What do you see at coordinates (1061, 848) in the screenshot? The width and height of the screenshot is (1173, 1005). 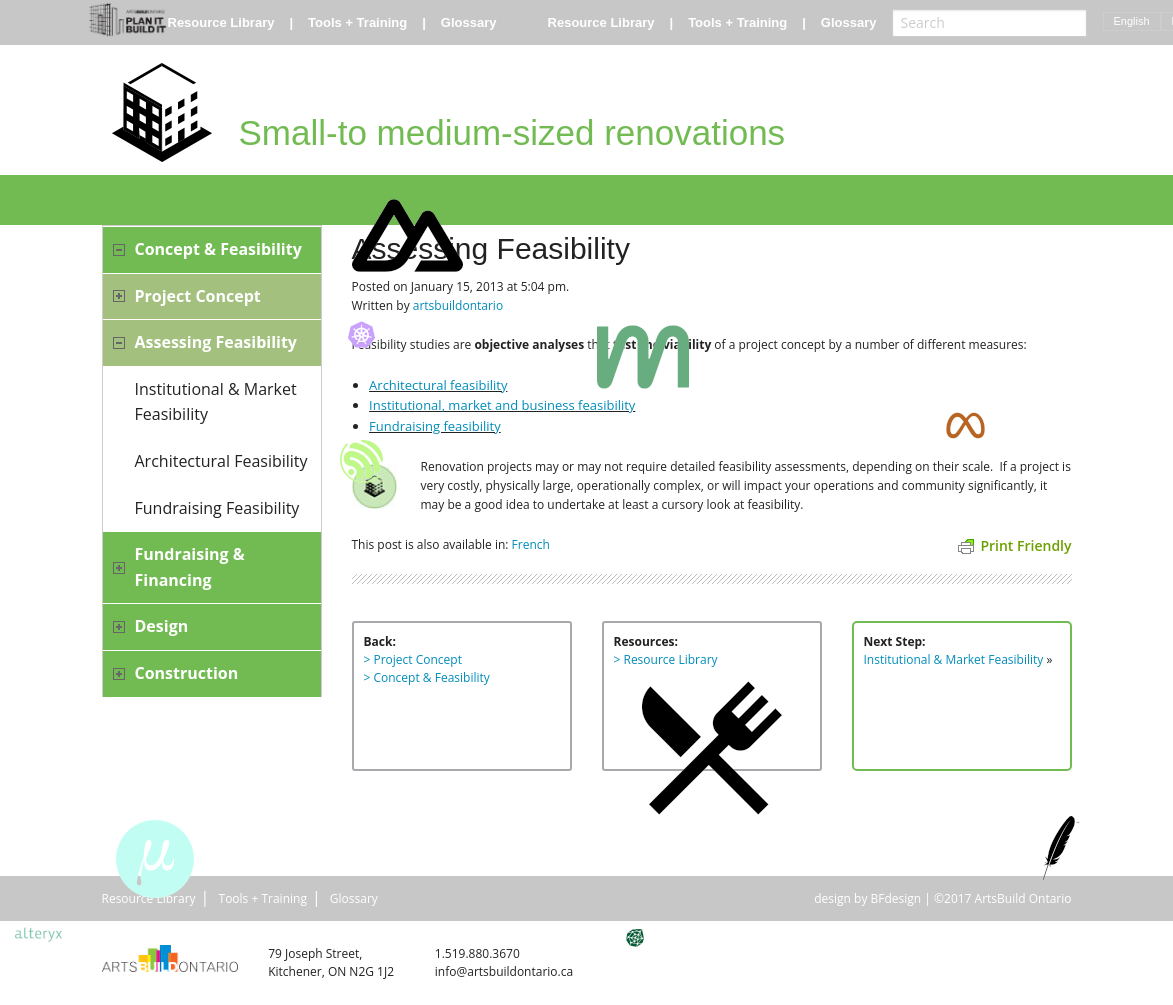 I see `apache software foundation logo` at bounding box center [1061, 848].